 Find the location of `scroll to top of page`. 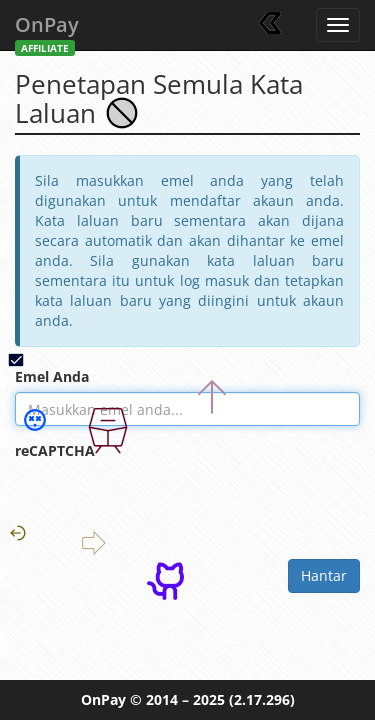

scroll to top of page is located at coordinates (212, 397).